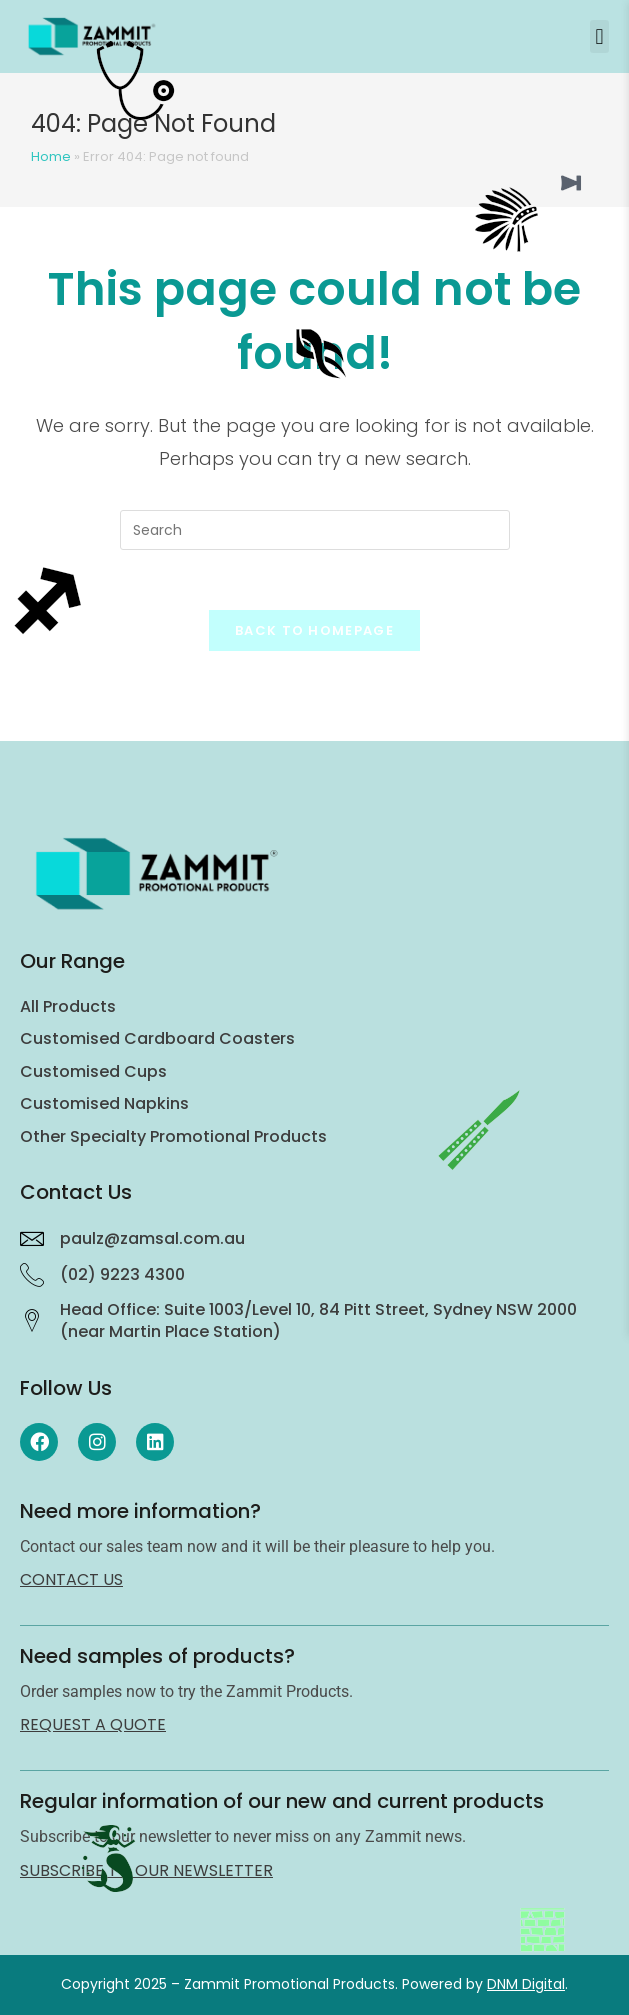 The width and height of the screenshot is (629, 2015). Describe the element at coordinates (135, 80) in the screenshot. I see `access health or medical features` at that location.